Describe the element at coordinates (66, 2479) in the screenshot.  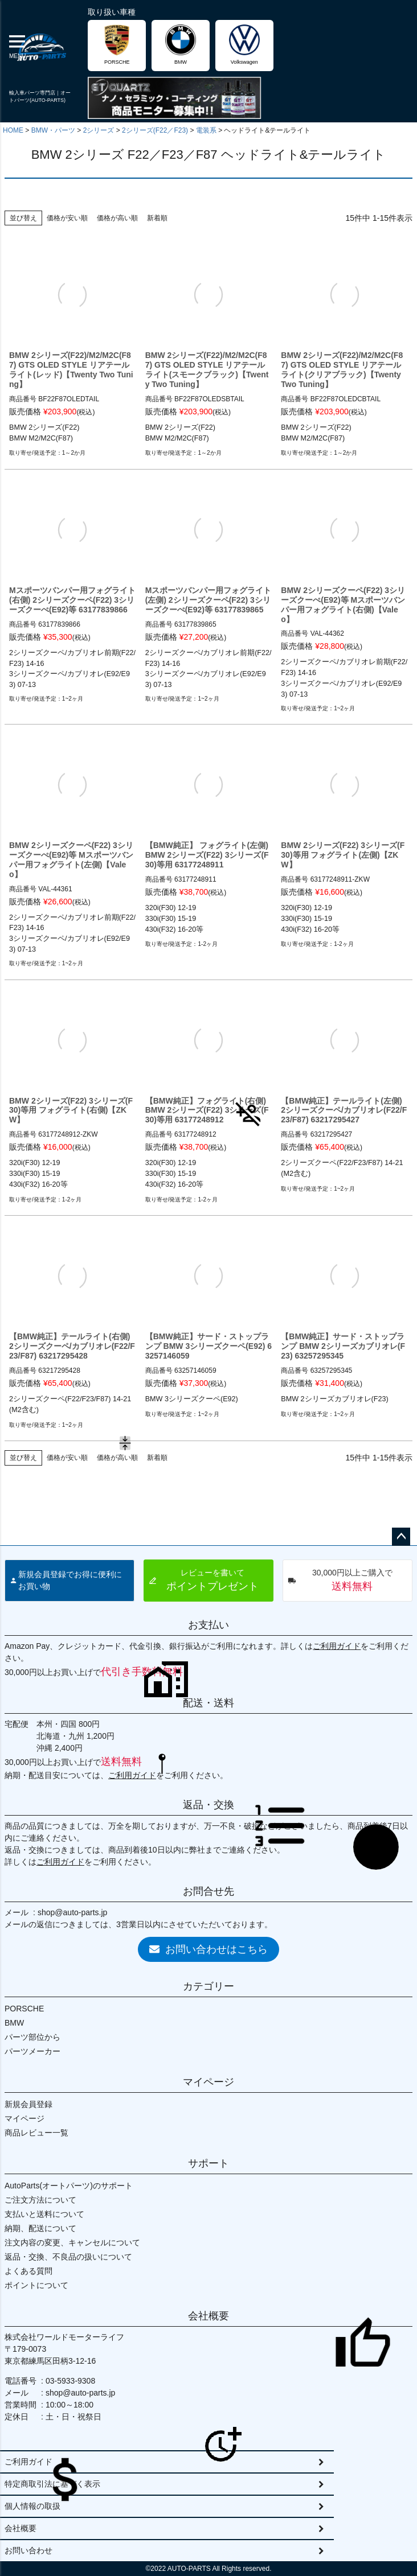
I see `view pricing or payment details` at that location.